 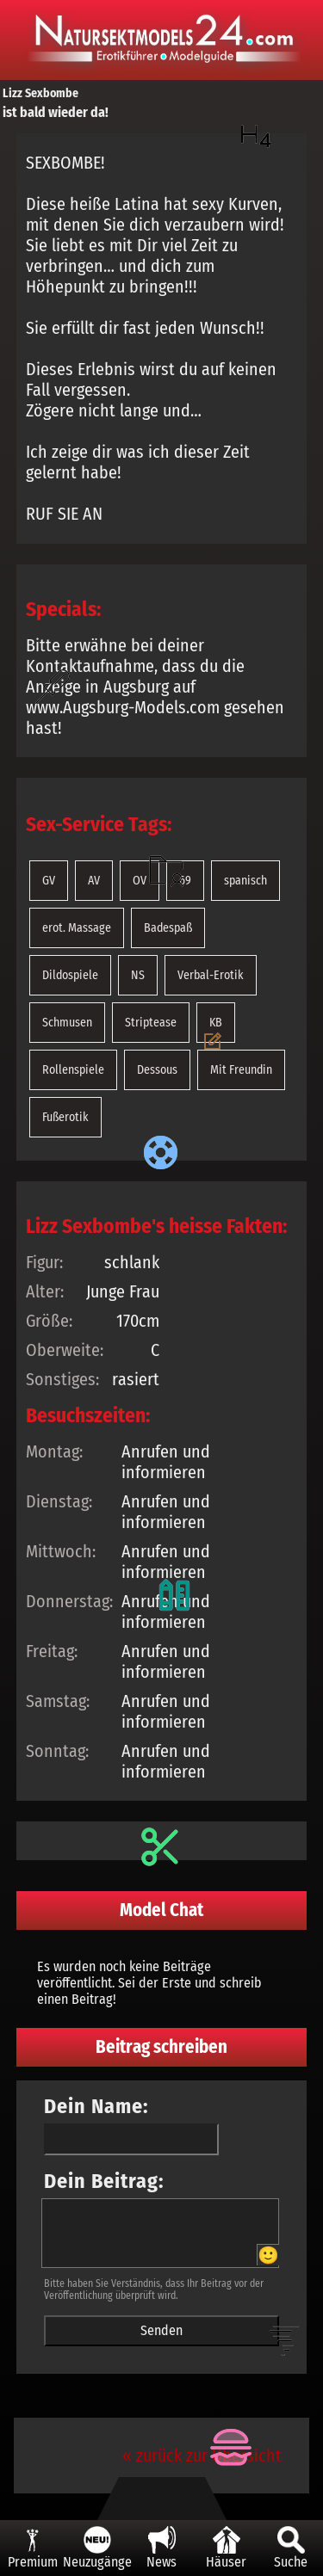 What do you see at coordinates (212, 1041) in the screenshot?
I see `compose a new note` at bounding box center [212, 1041].